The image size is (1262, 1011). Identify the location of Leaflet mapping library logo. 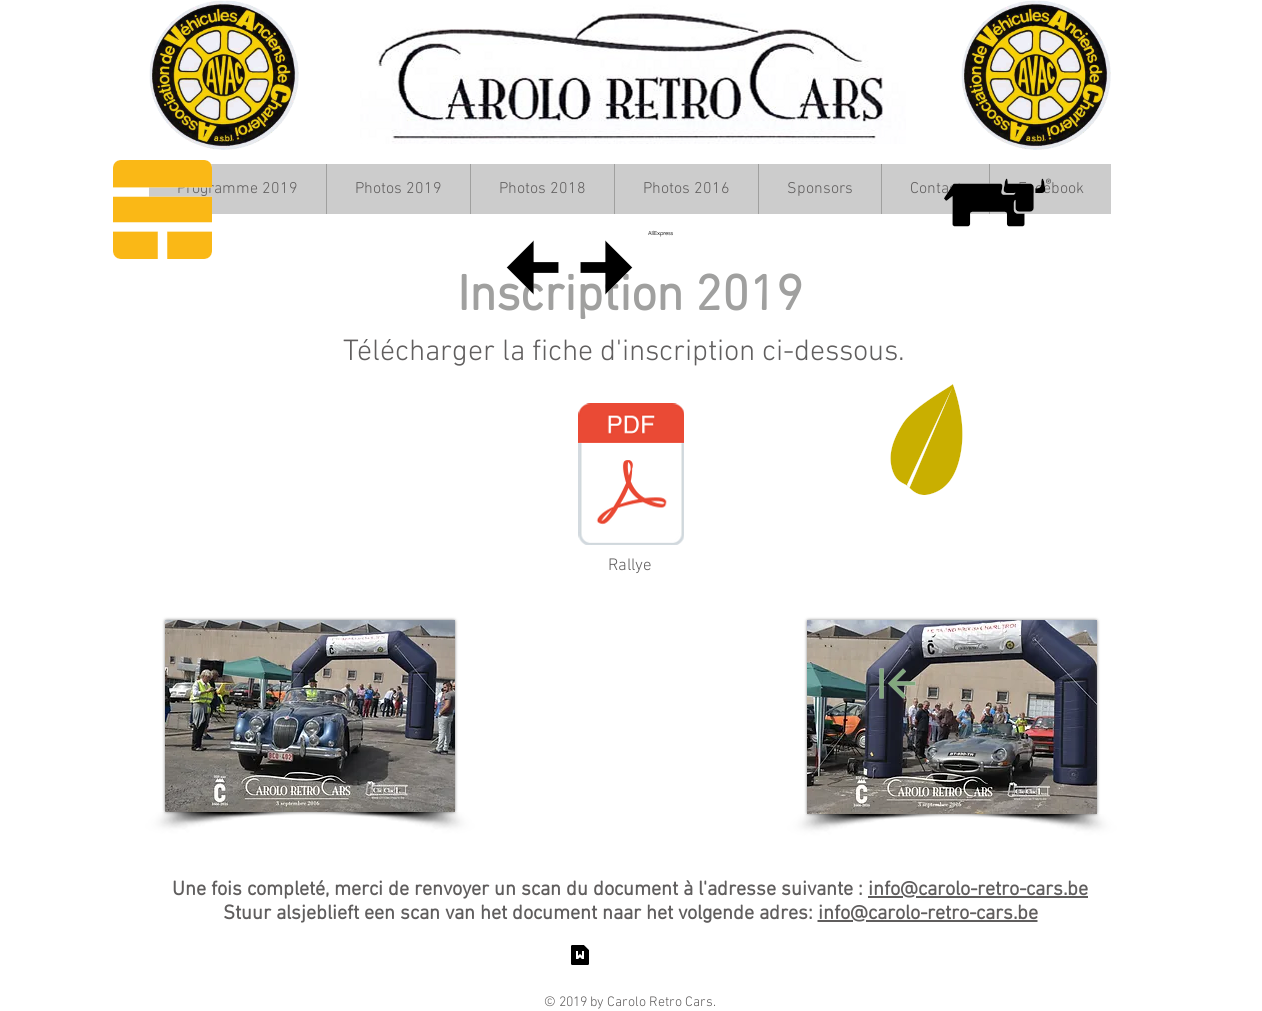
(926, 439).